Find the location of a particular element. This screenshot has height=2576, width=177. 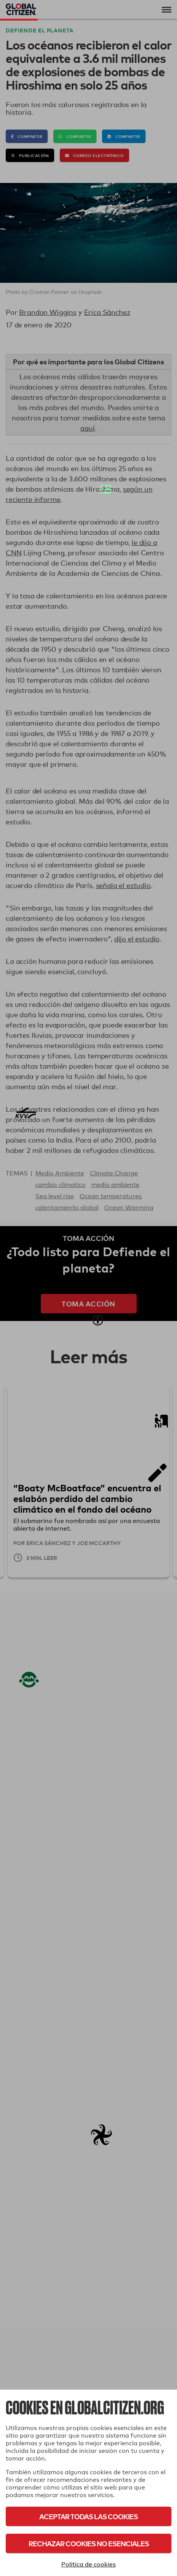

react with laughing emoji is located at coordinates (29, 1680).